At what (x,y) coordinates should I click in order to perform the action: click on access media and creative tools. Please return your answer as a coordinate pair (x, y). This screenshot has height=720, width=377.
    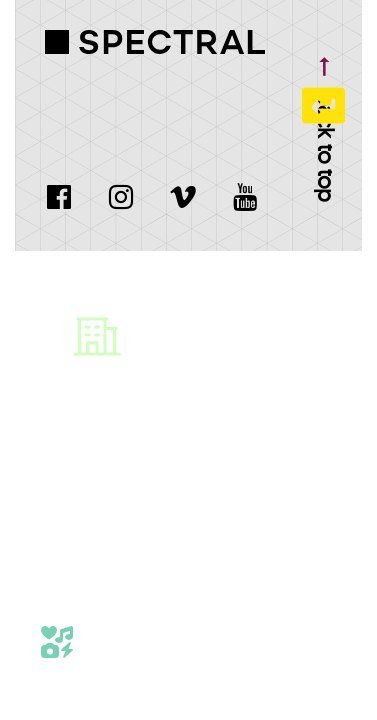
    Looking at the image, I should click on (57, 642).